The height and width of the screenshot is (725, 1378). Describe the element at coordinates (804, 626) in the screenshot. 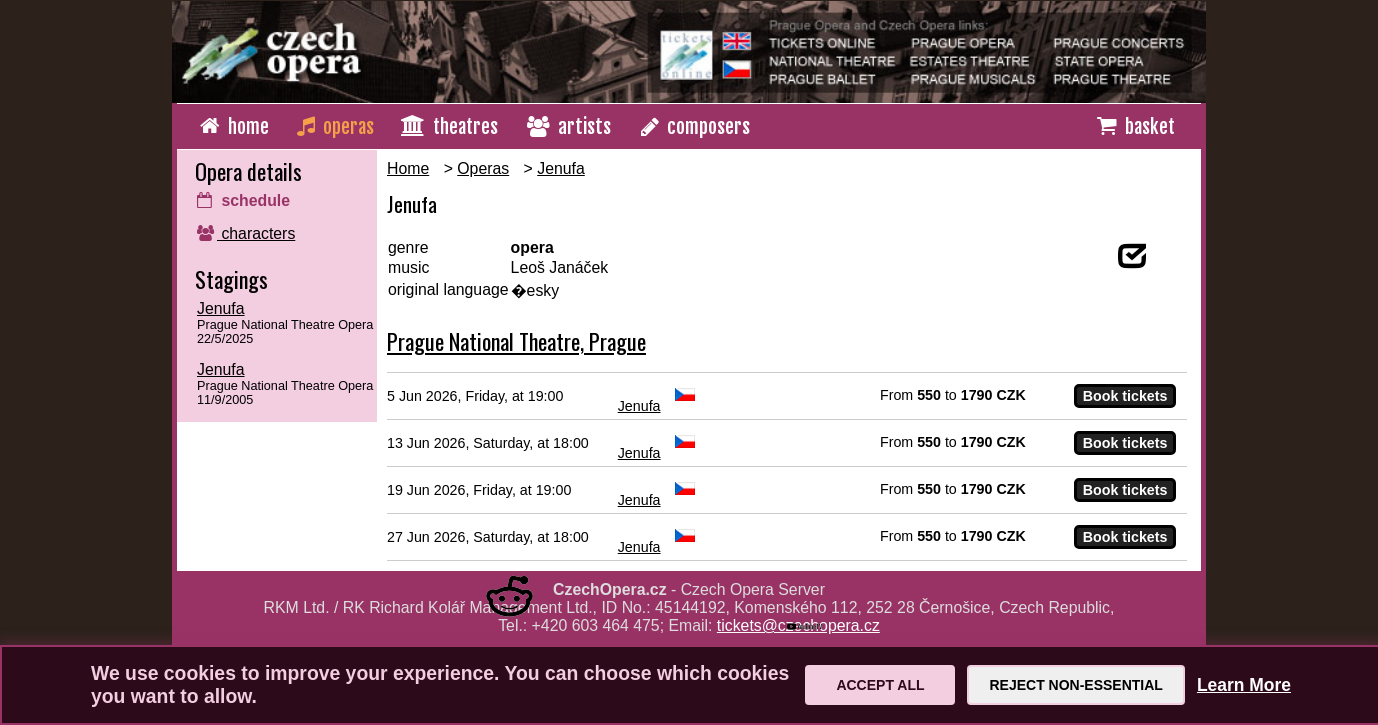

I see `open YouTube TV app` at that location.